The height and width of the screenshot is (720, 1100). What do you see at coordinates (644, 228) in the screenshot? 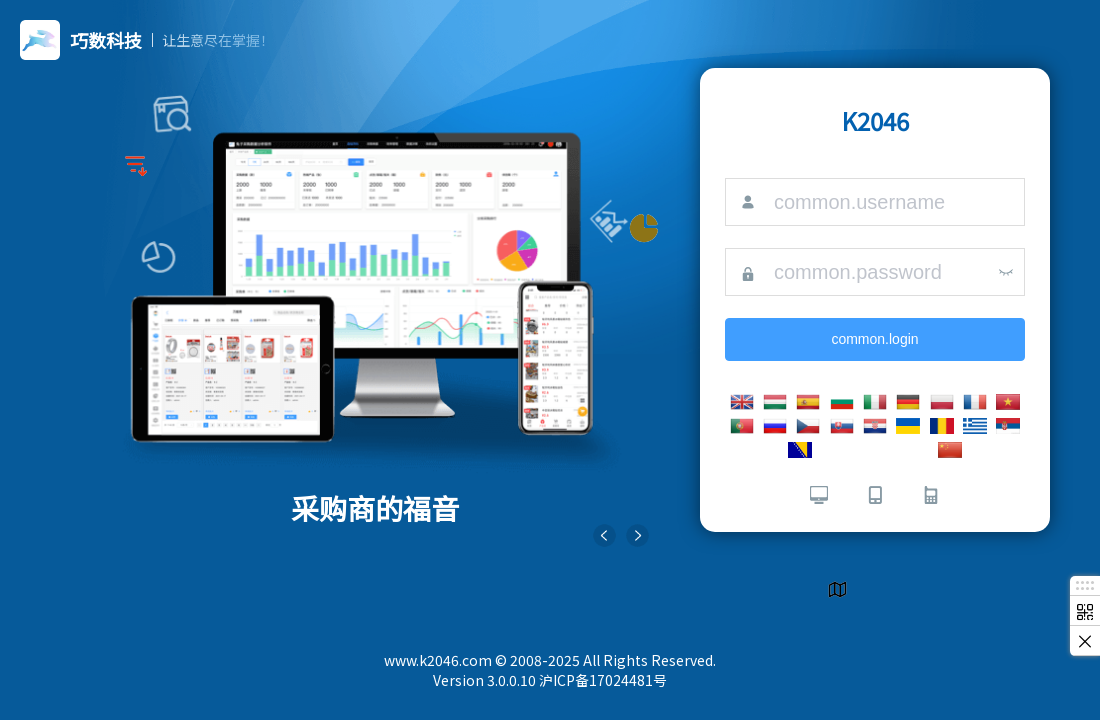
I see `view analytics or statistics` at bounding box center [644, 228].